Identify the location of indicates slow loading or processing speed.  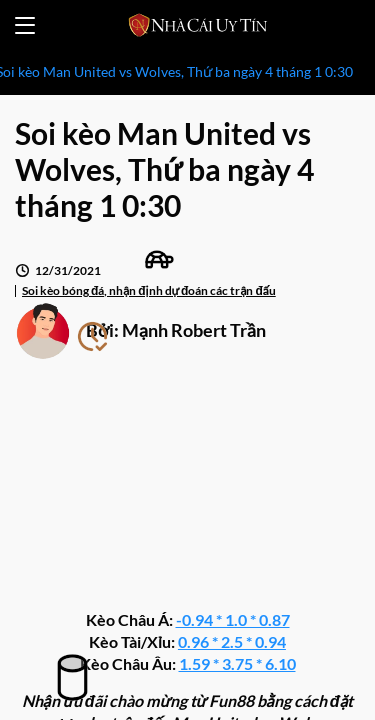
(159, 259).